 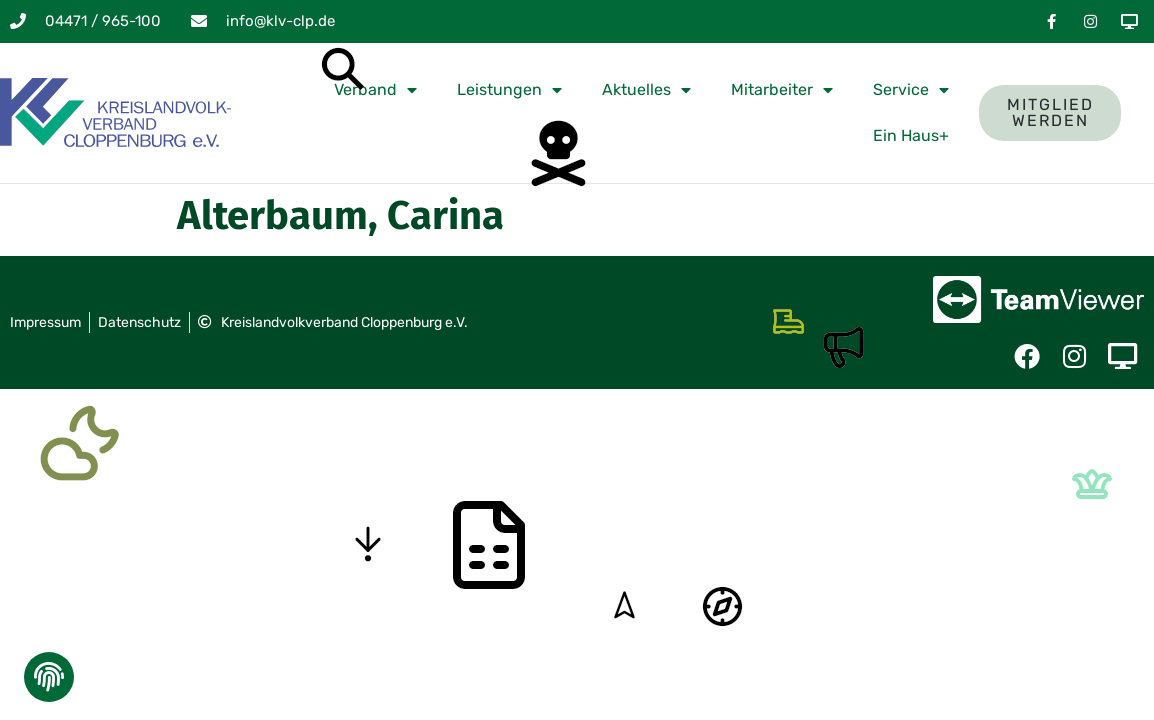 I want to click on indicates nighttime or evening weather conditions, so click(x=80, y=441).